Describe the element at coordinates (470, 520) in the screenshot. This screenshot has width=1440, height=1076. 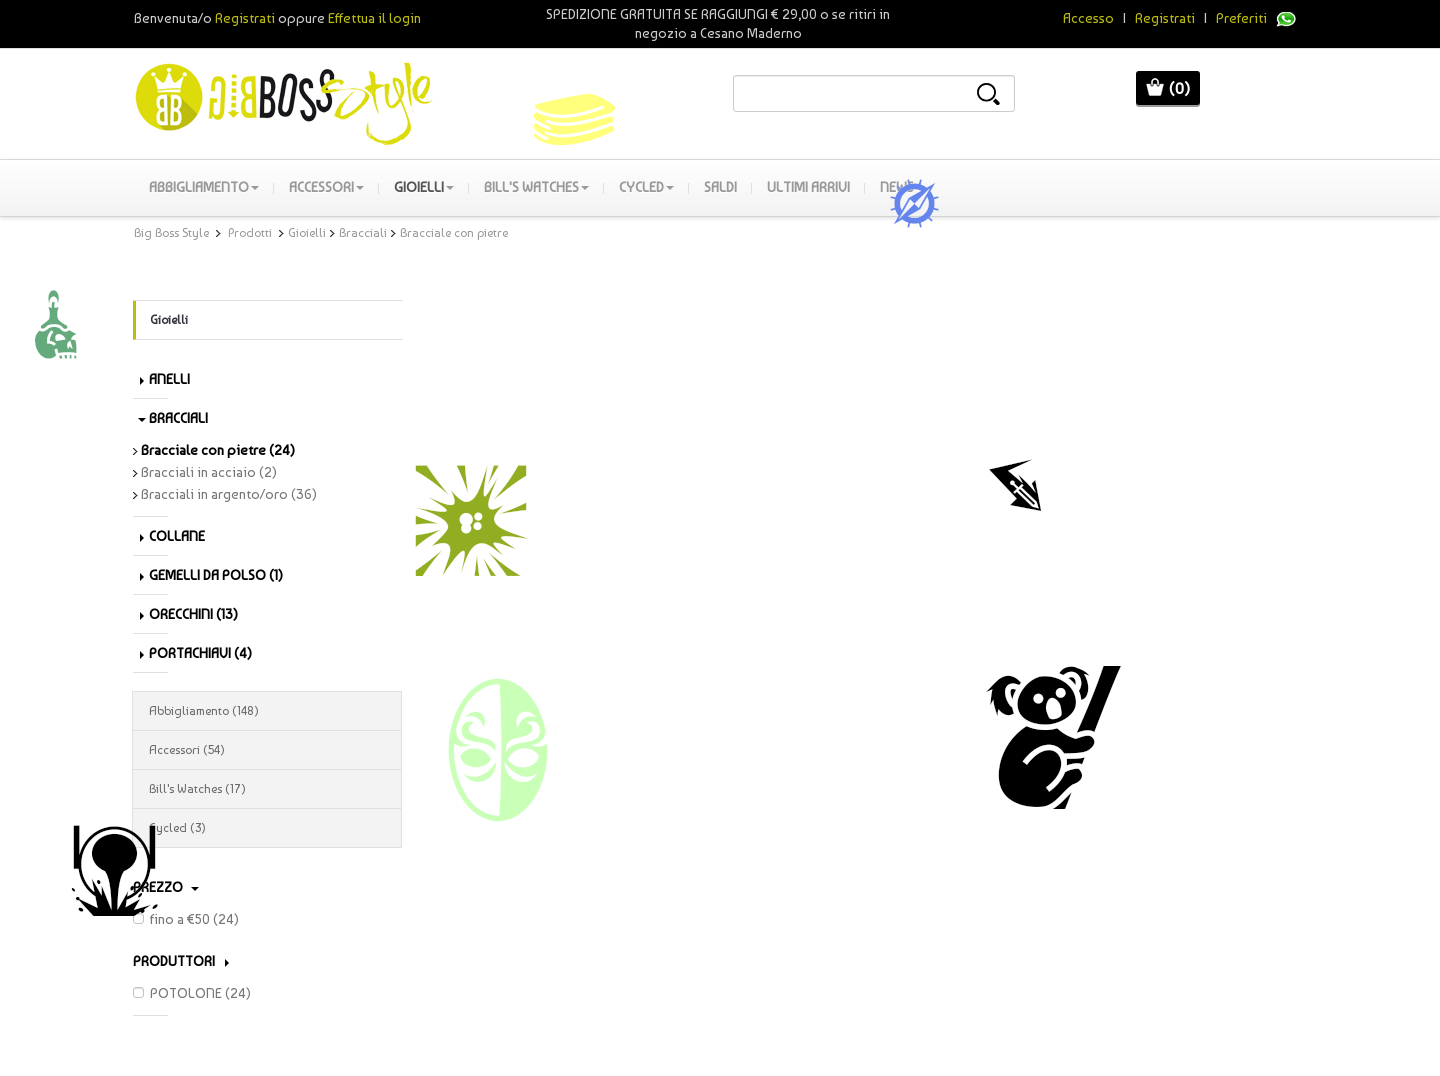
I see `trigger an explosion or blast effect` at that location.